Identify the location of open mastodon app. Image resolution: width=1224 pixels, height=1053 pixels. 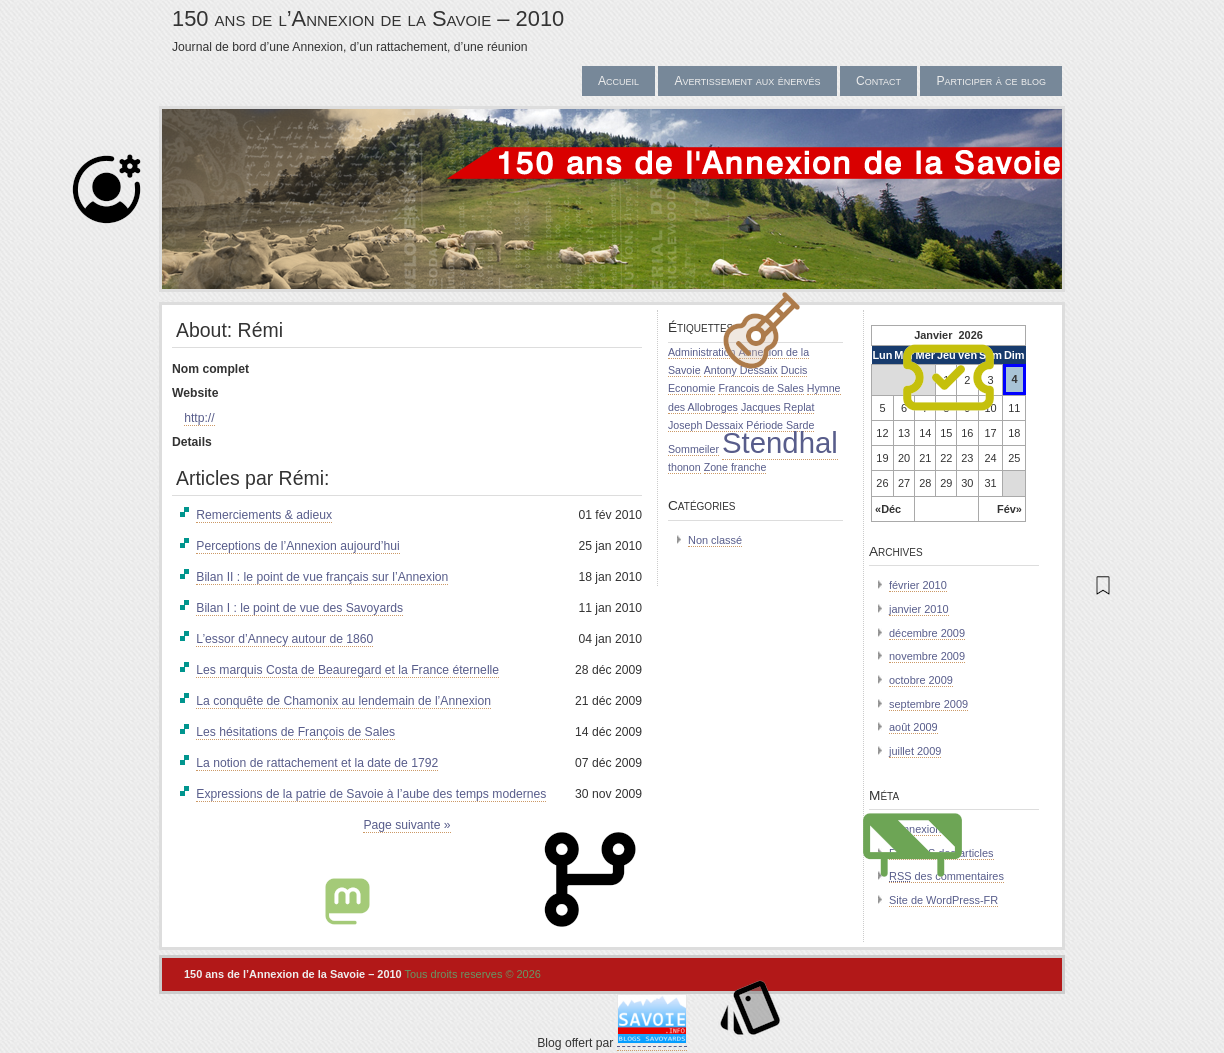
(347, 900).